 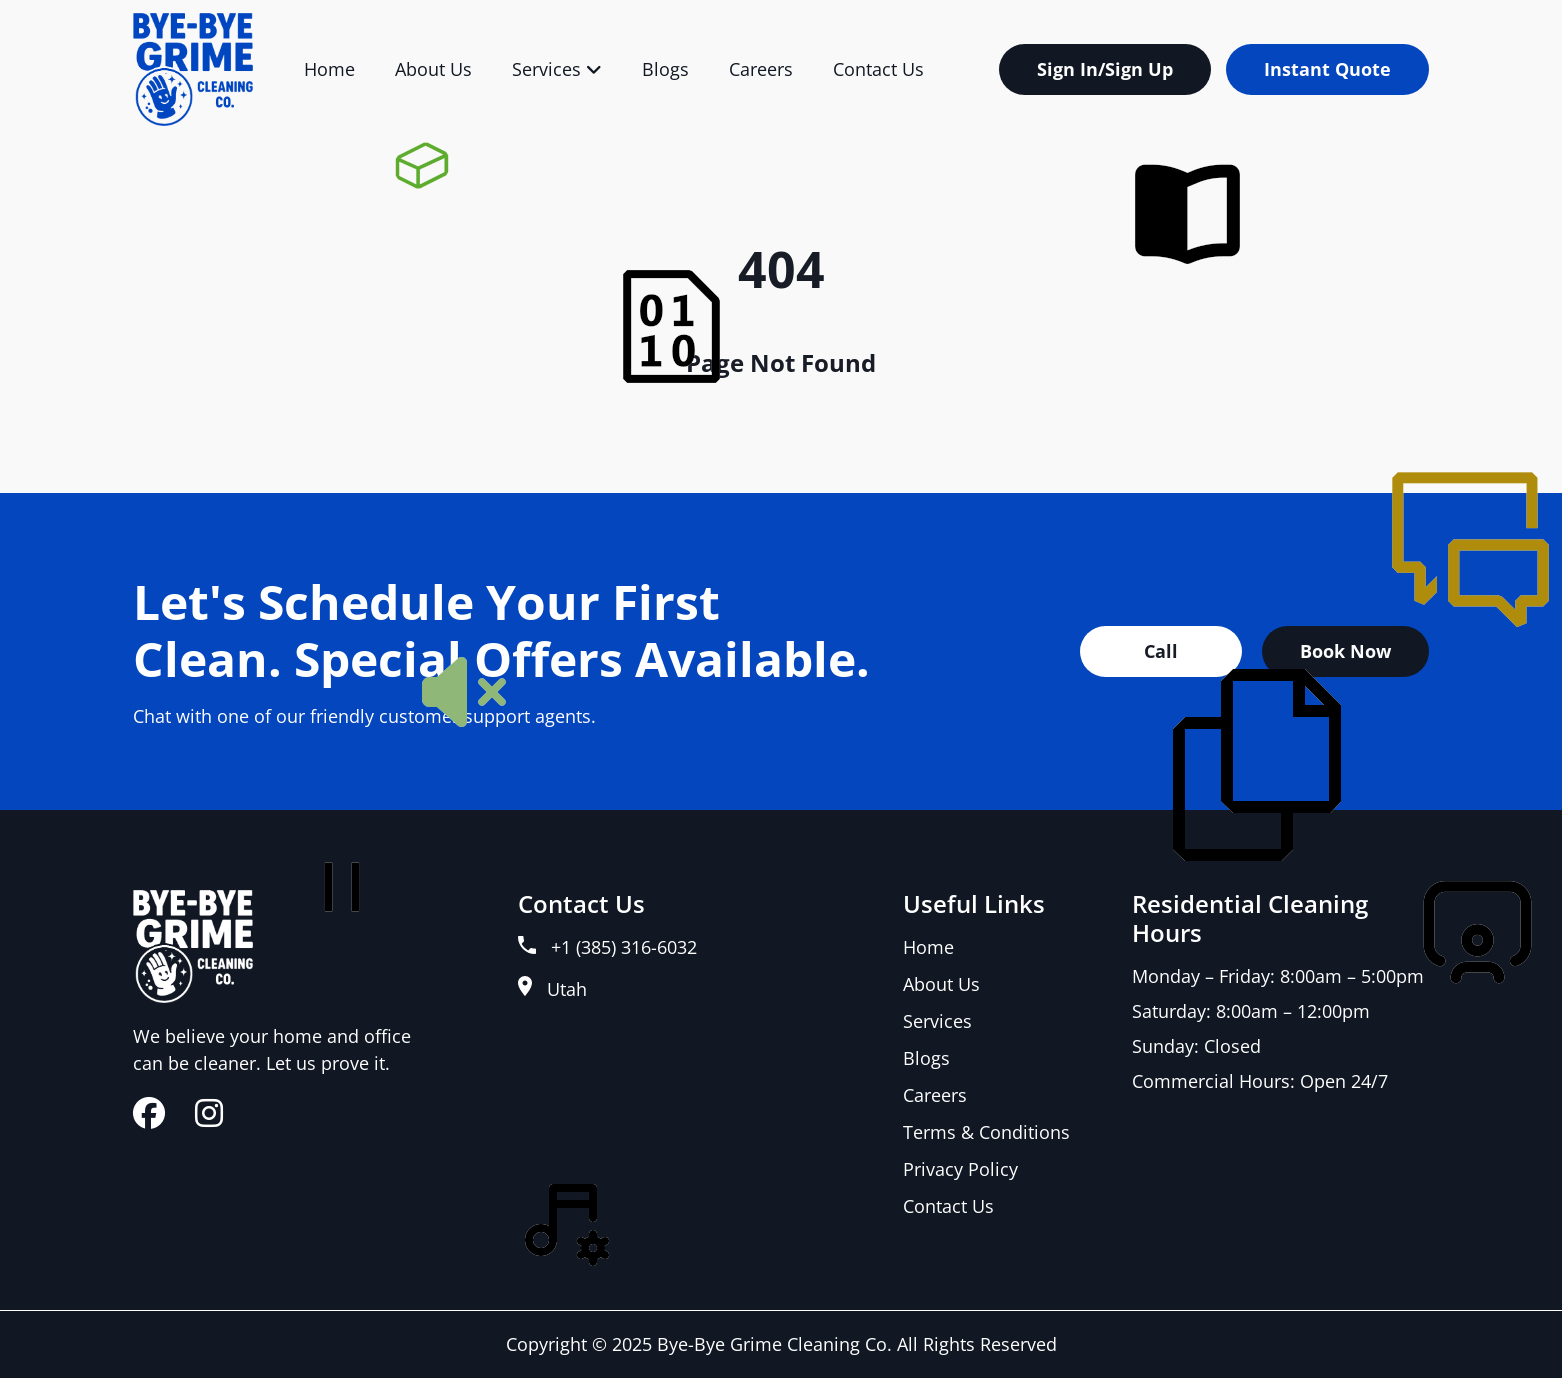 What do you see at coordinates (1470, 550) in the screenshot?
I see `open discussion thread or comments` at bounding box center [1470, 550].